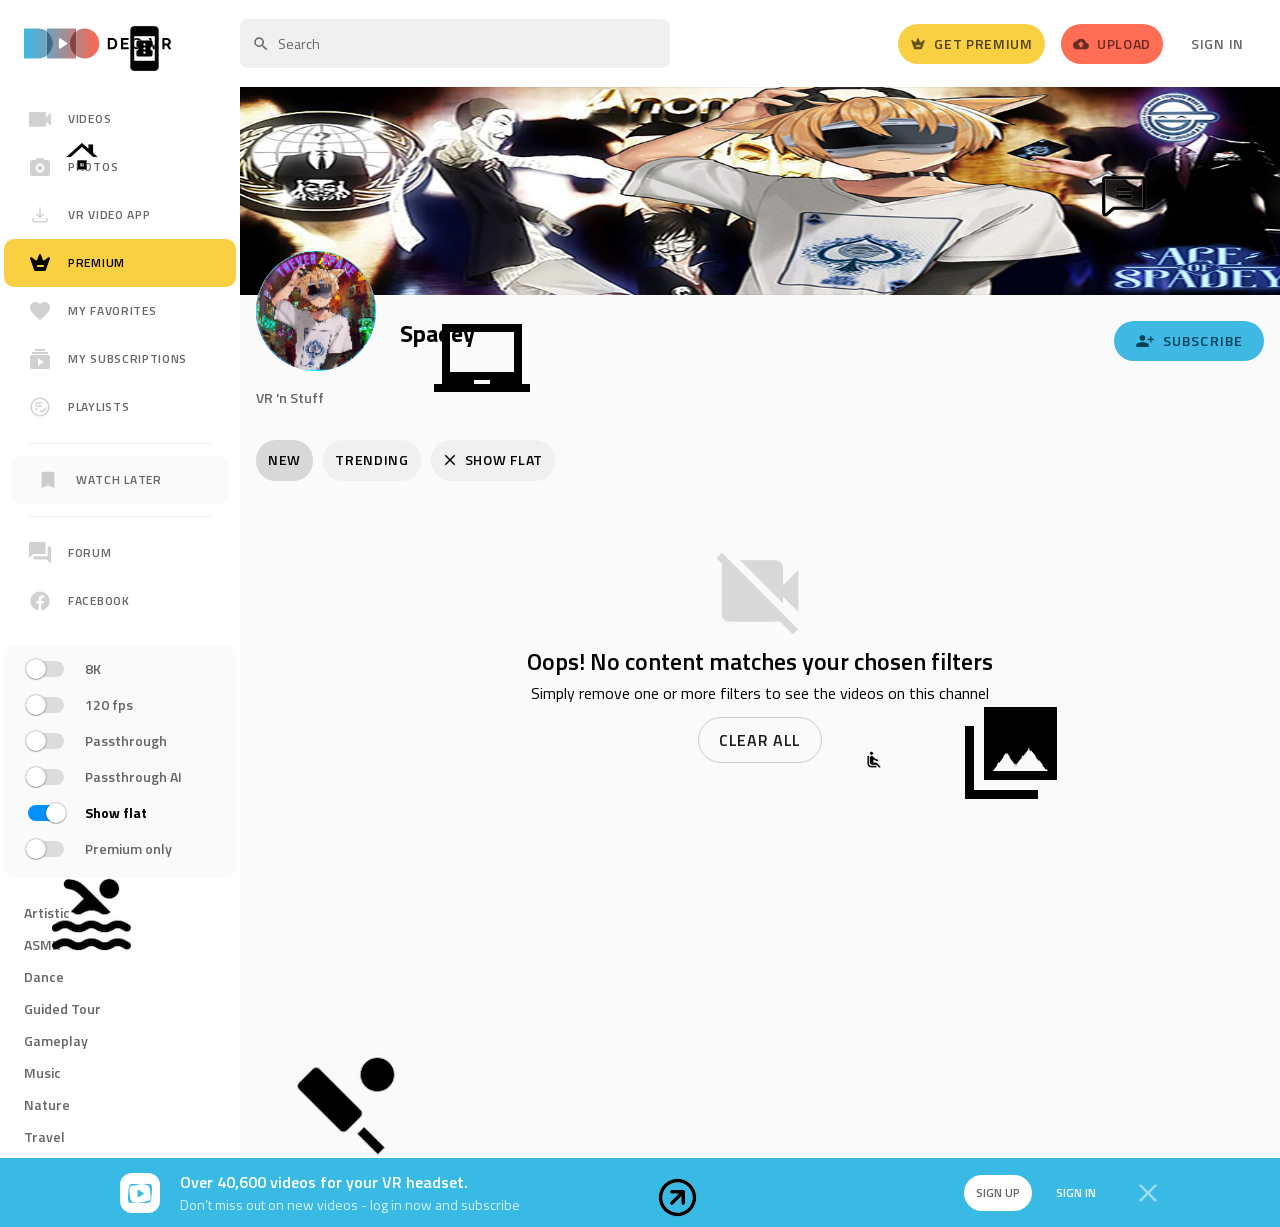  What do you see at coordinates (82, 157) in the screenshot?
I see `access home or housing services` at bounding box center [82, 157].